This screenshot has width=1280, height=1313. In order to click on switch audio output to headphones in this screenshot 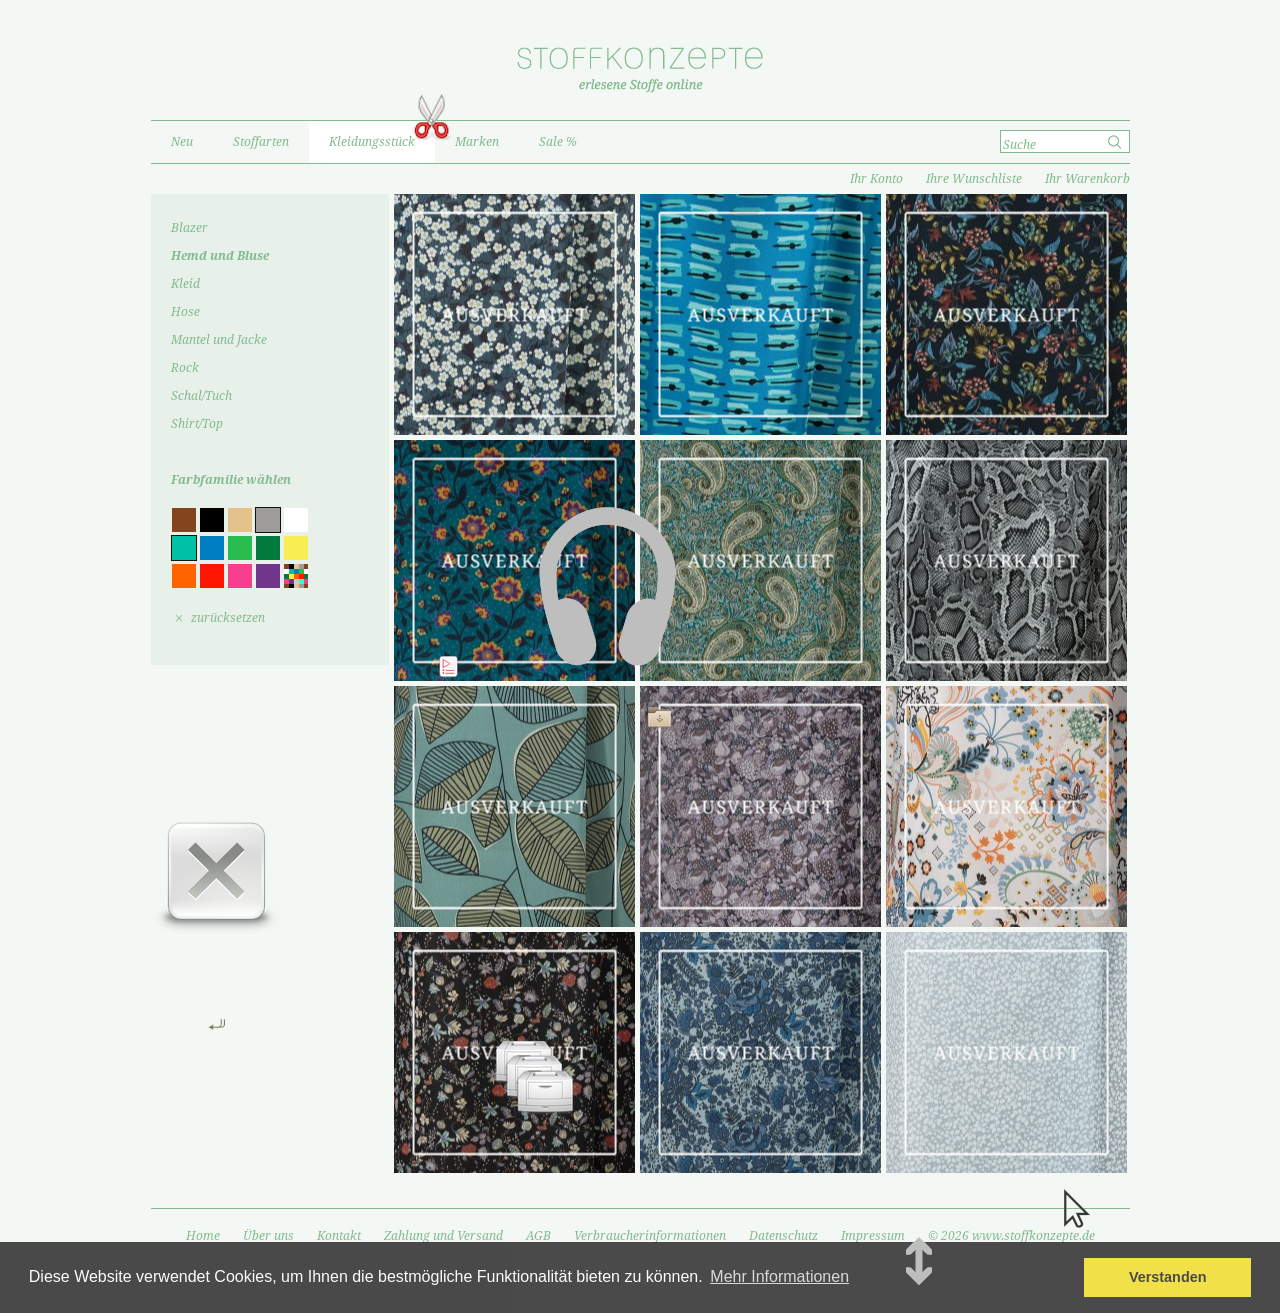, I will do `click(607, 586)`.